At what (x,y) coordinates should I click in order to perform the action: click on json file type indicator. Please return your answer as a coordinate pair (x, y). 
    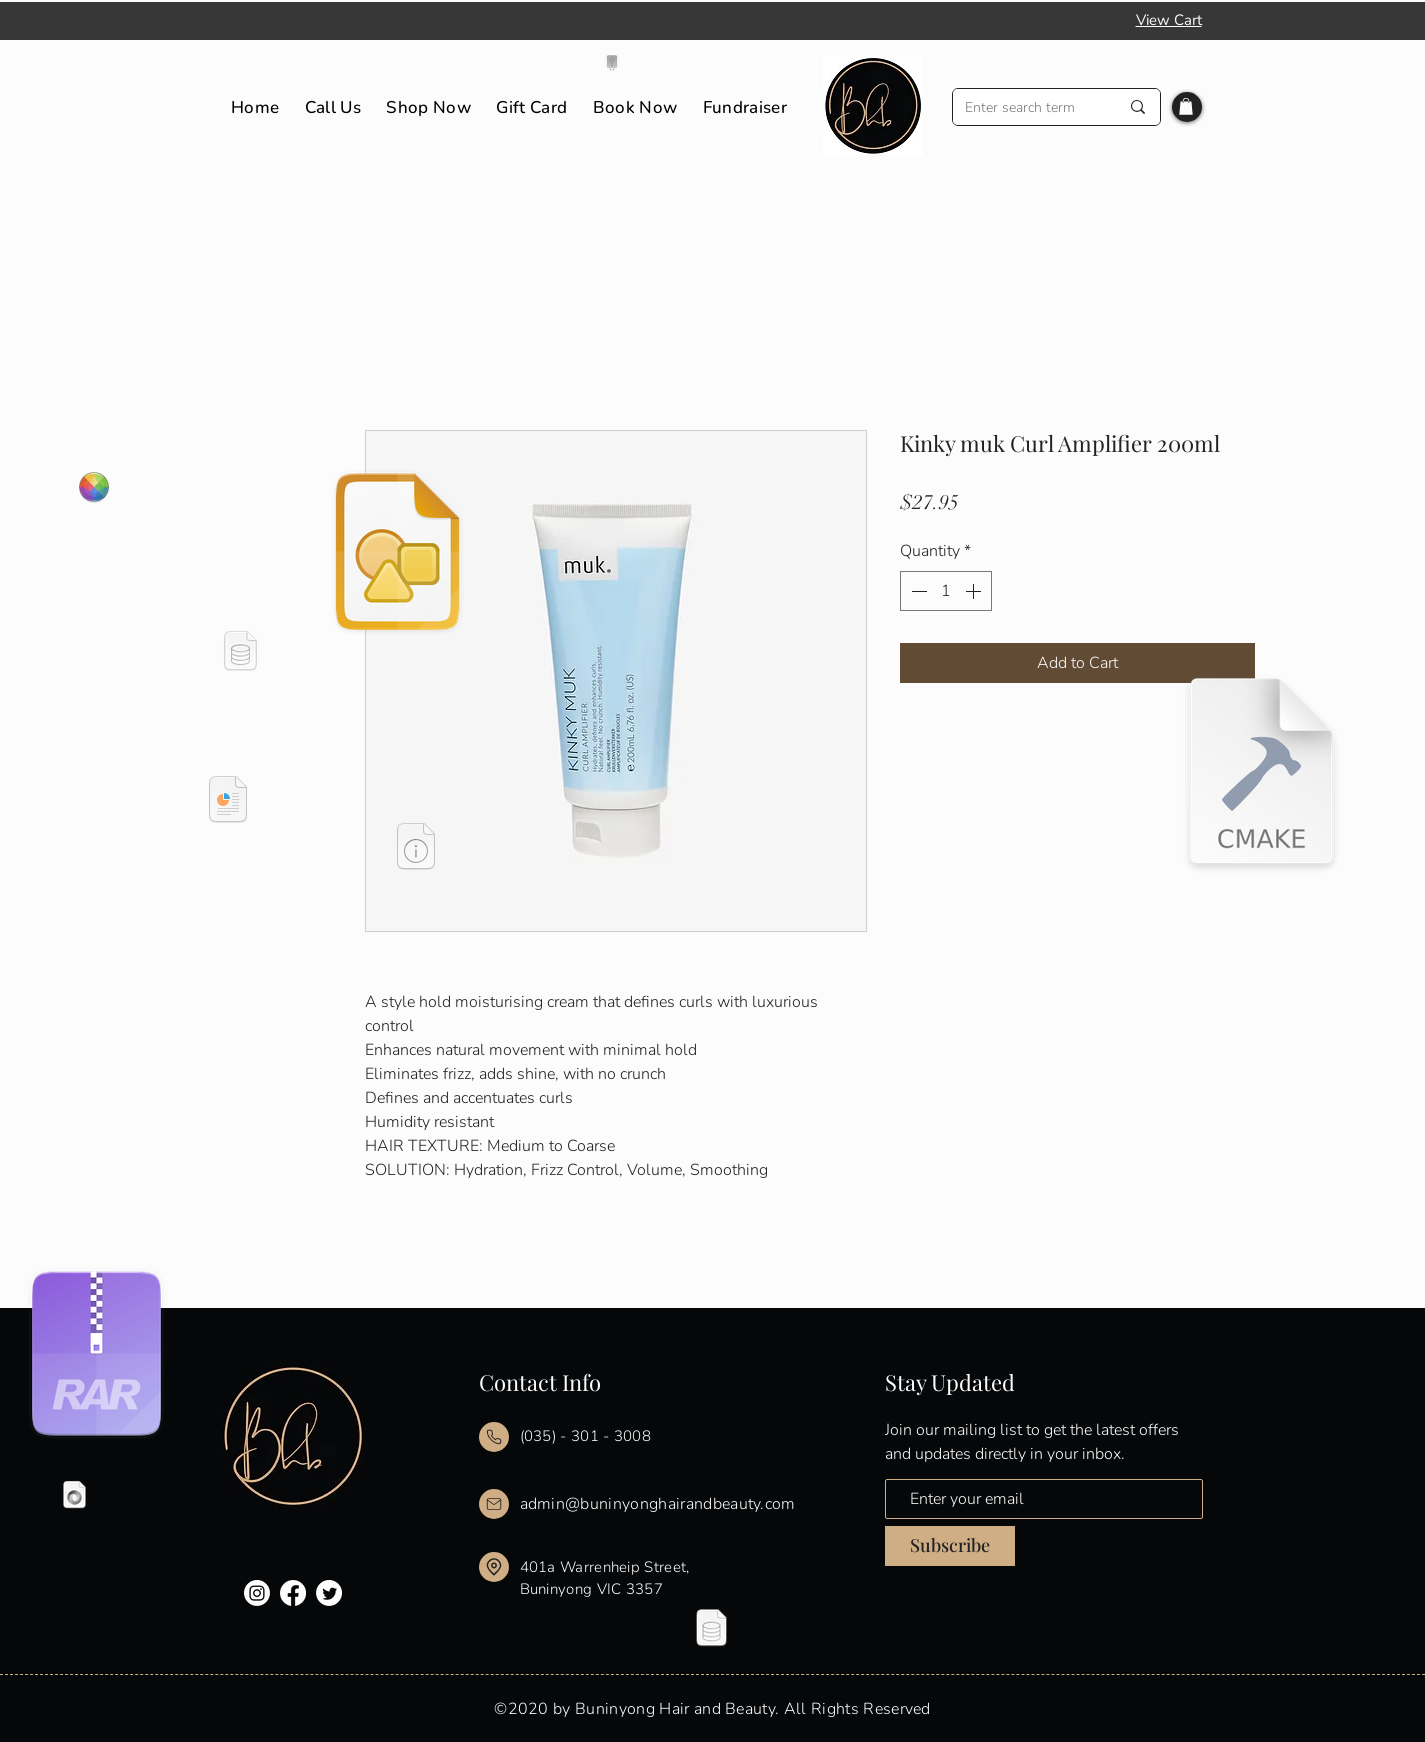
    Looking at the image, I should click on (74, 1494).